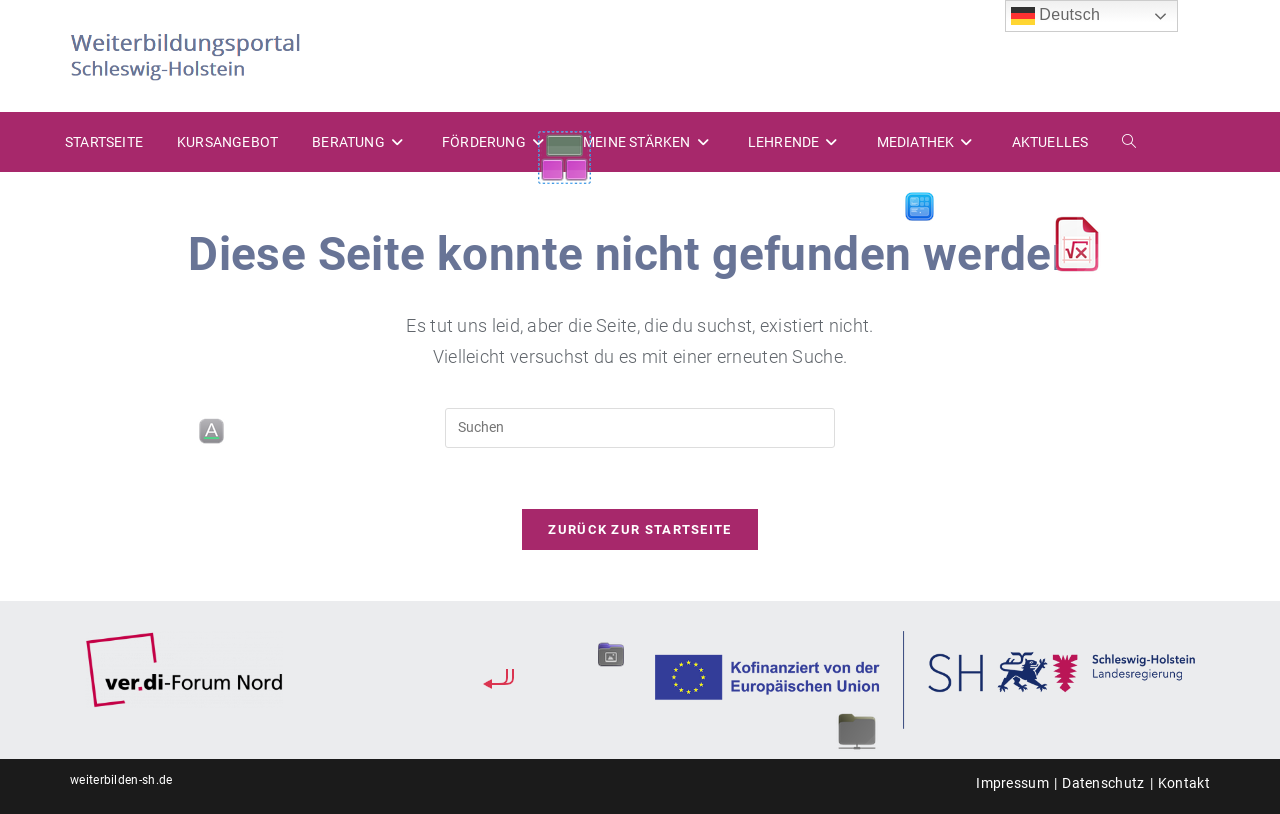 The width and height of the screenshot is (1280, 814). I want to click on open your pictures folder, so click(611, 654).